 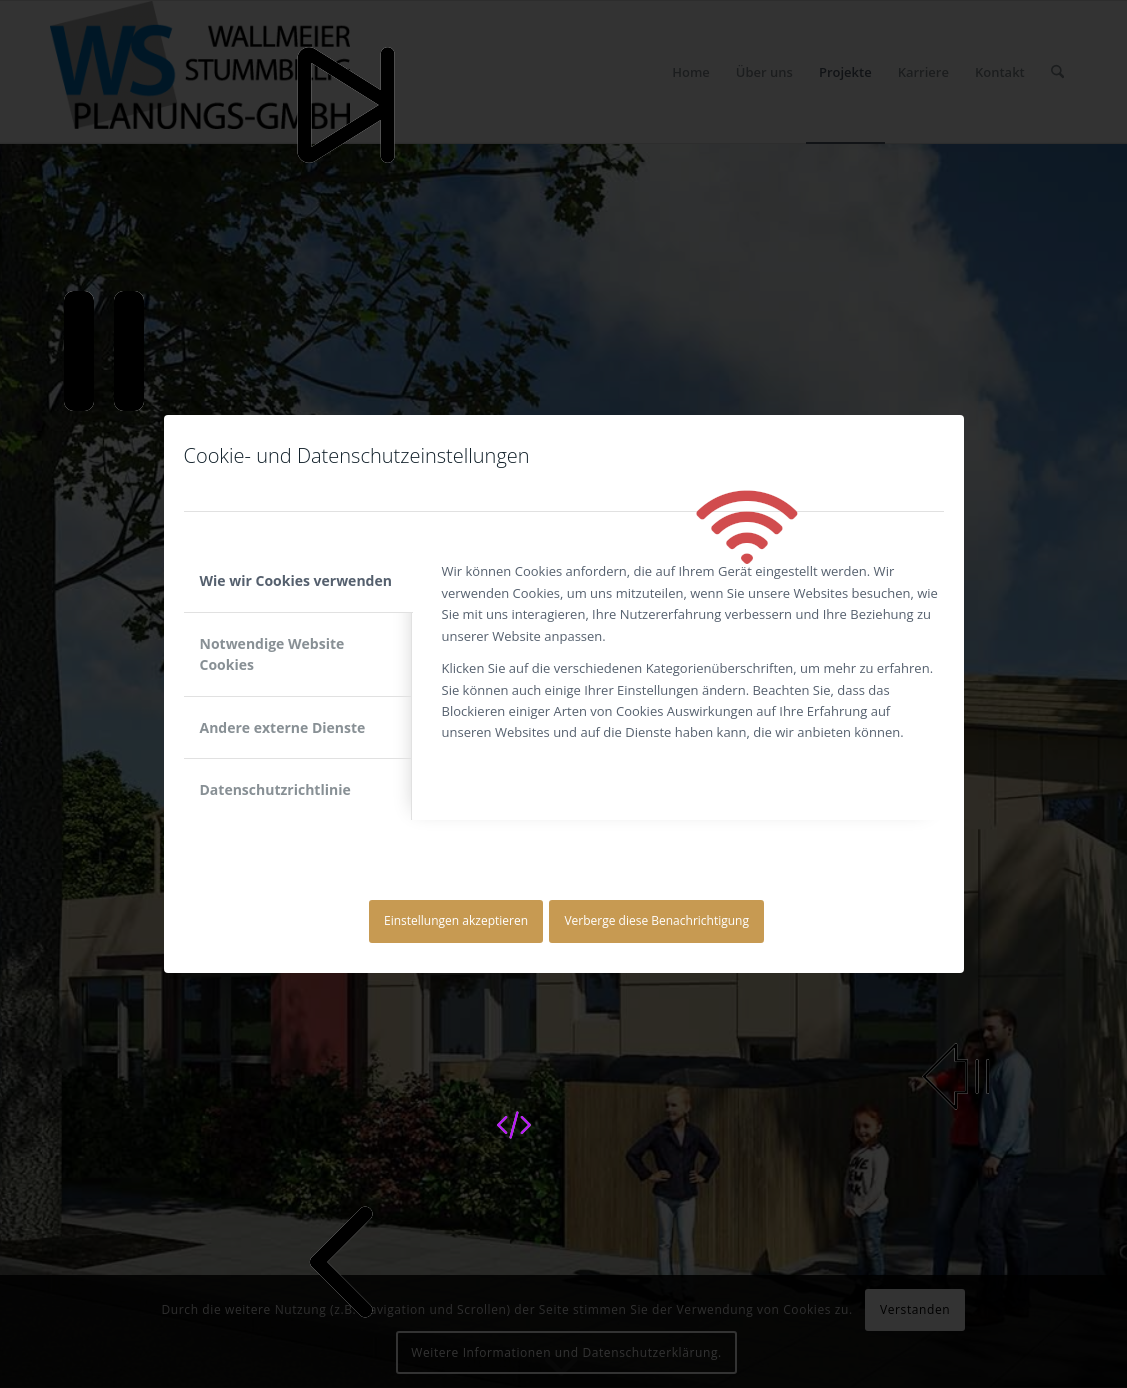 I want to click on go back to the previous screen, so click(x=346, y=1262).